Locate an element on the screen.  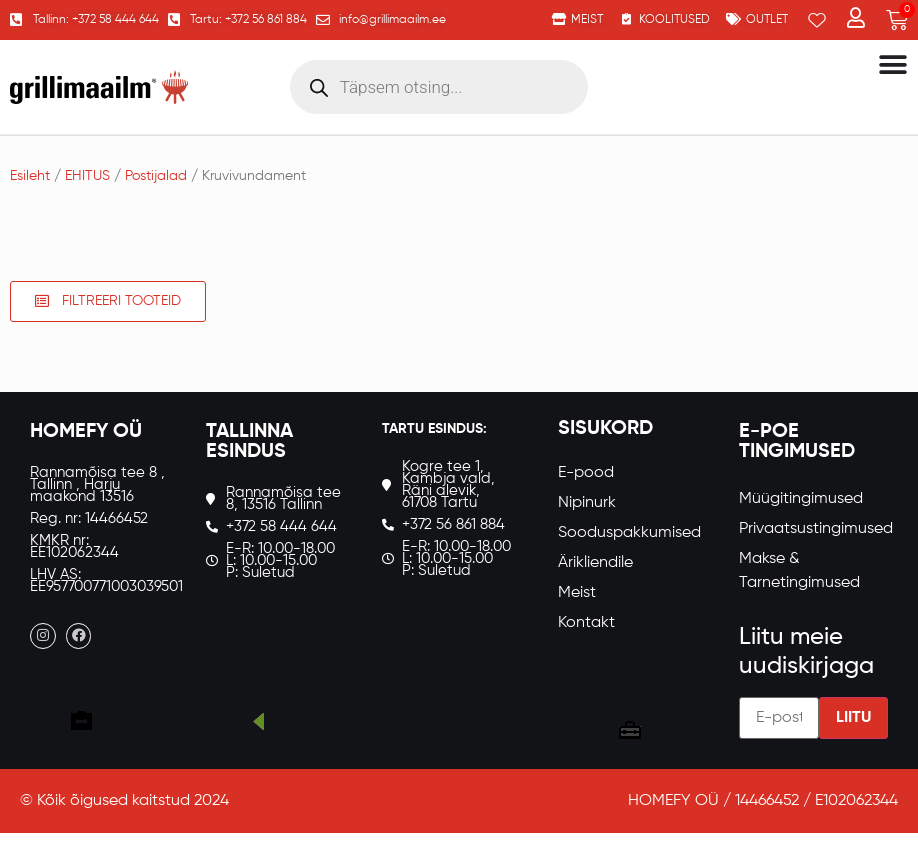
go back to the previous screen is located at coordinates (258, 721).